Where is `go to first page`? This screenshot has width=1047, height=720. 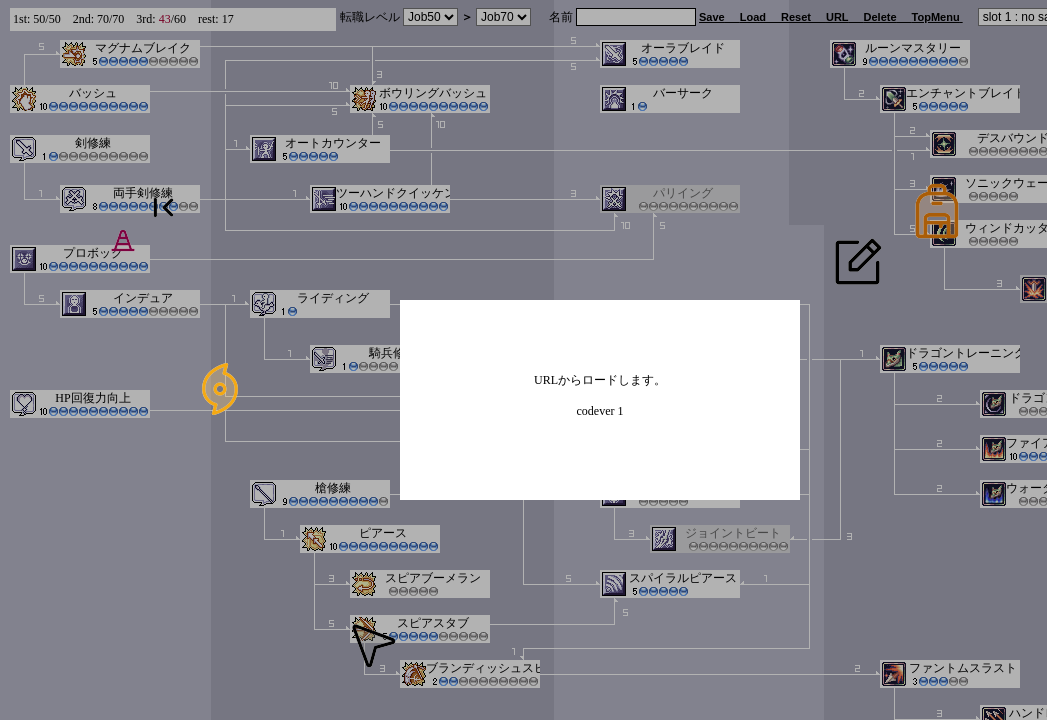 go to first page is located at coordinates (163, 207).